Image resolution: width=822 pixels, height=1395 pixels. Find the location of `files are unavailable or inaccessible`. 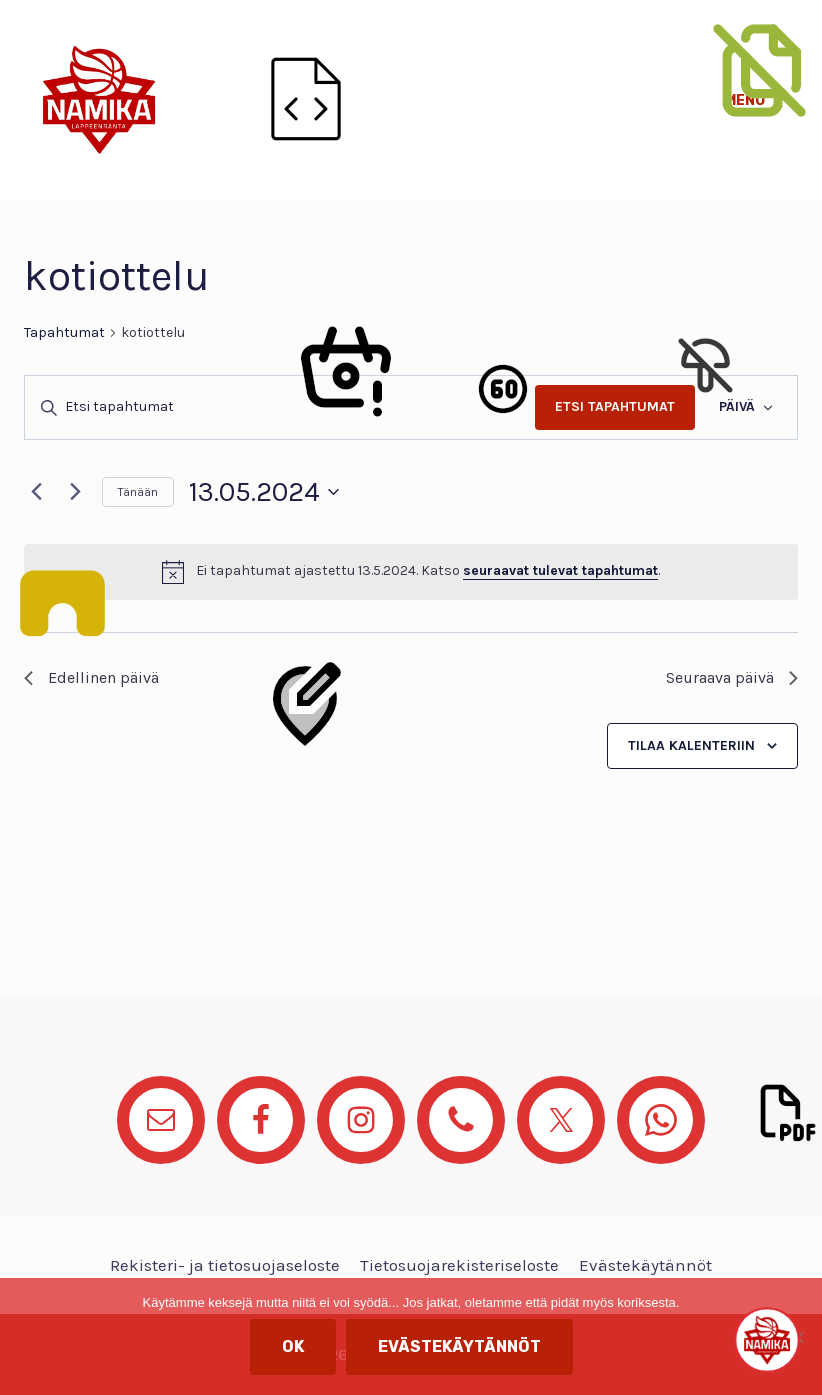

files are unavailable or inaccessible is located at coordinates (759, 70).